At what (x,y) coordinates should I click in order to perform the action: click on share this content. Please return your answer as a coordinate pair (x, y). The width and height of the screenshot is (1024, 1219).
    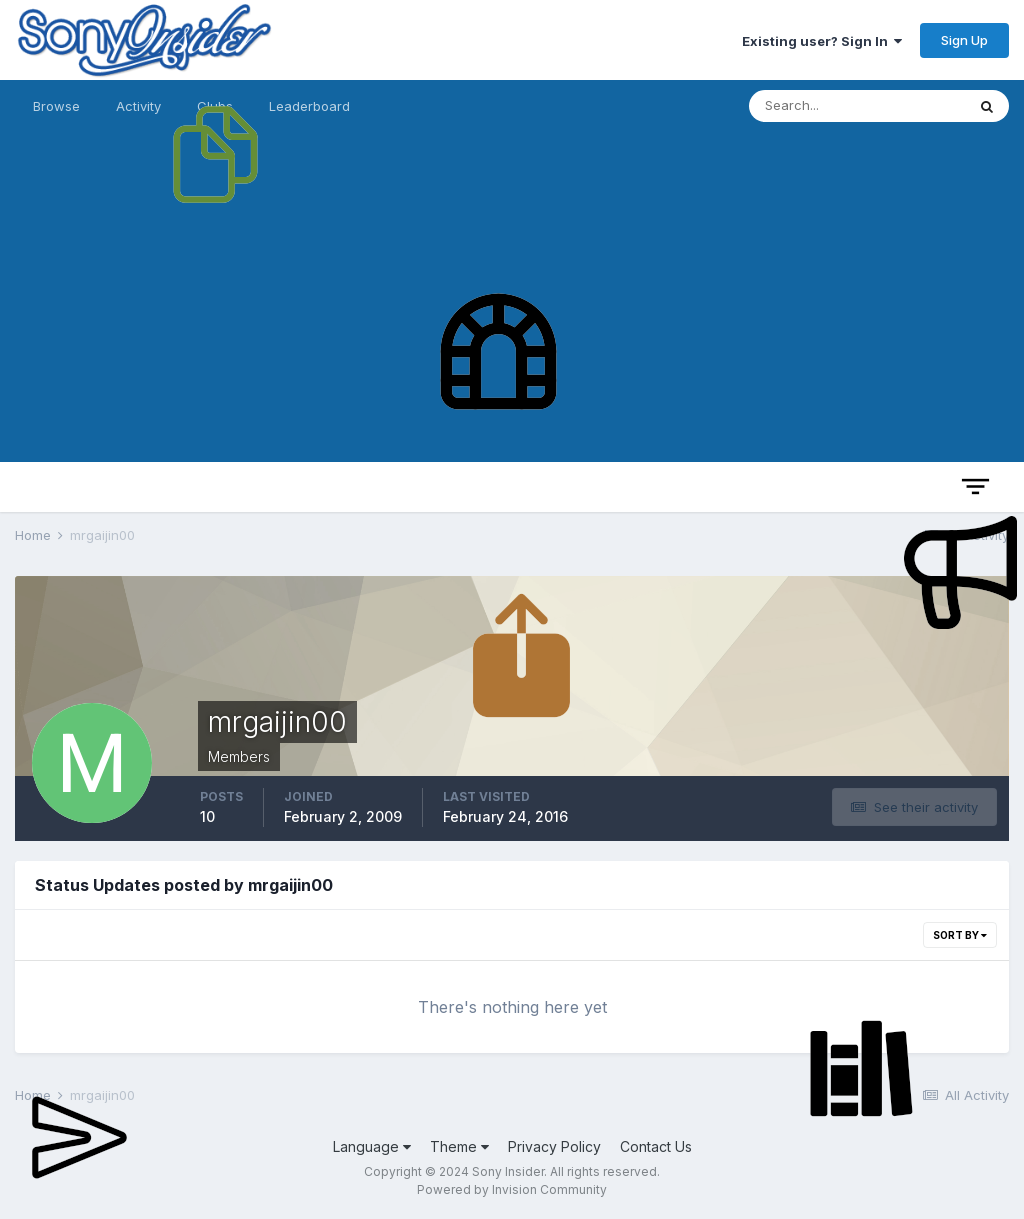
    Looking at the image, I should click on (521, 655).